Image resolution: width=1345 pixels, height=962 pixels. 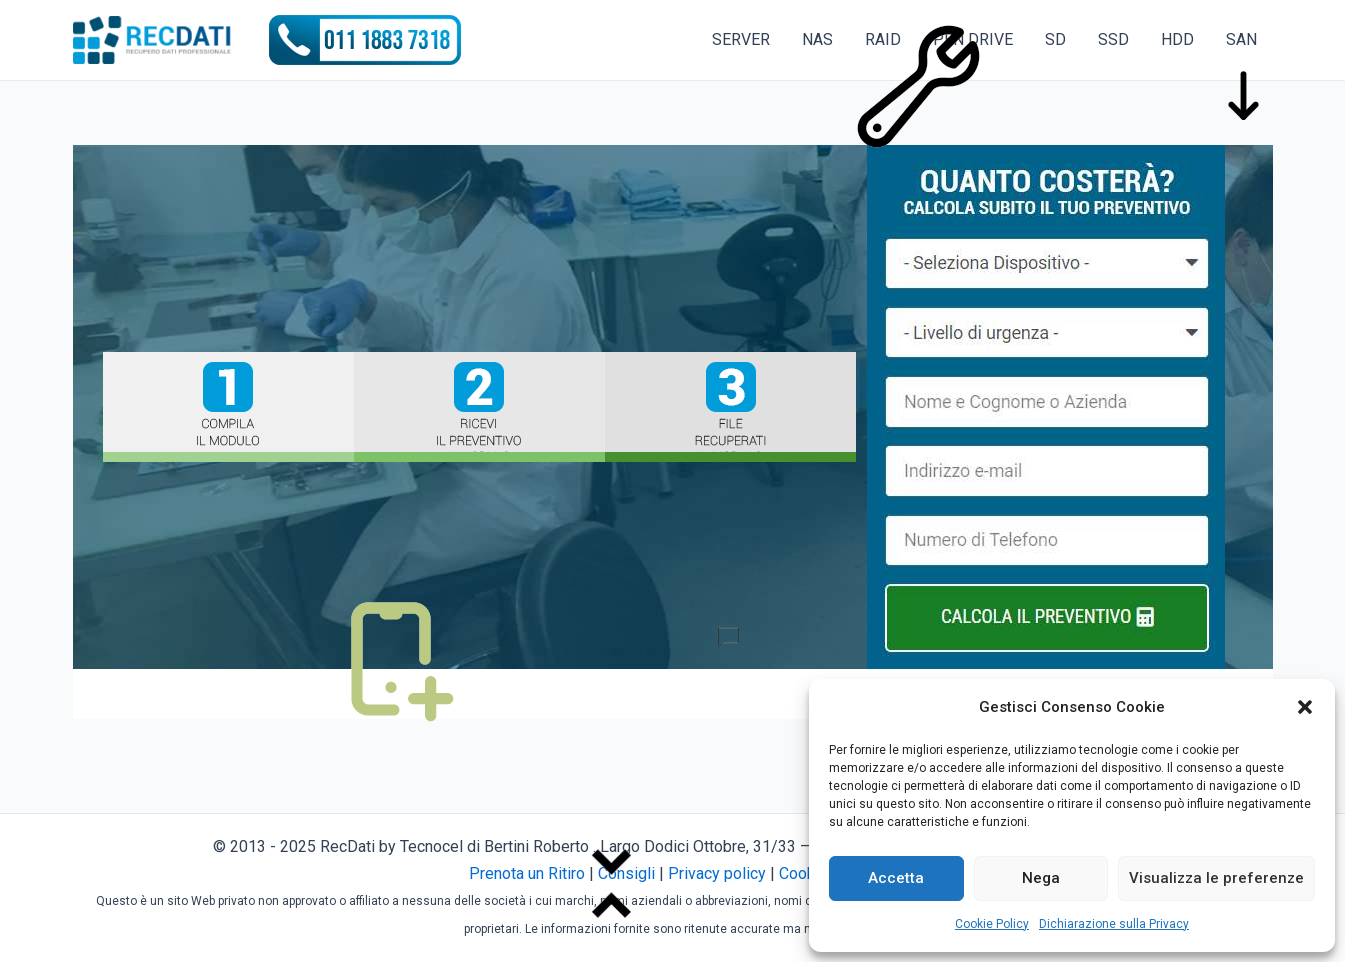 What do you see at coordinates (611, 883) in the screenshot?
I see `collapse expanded content` at bounding box center [611, 883].